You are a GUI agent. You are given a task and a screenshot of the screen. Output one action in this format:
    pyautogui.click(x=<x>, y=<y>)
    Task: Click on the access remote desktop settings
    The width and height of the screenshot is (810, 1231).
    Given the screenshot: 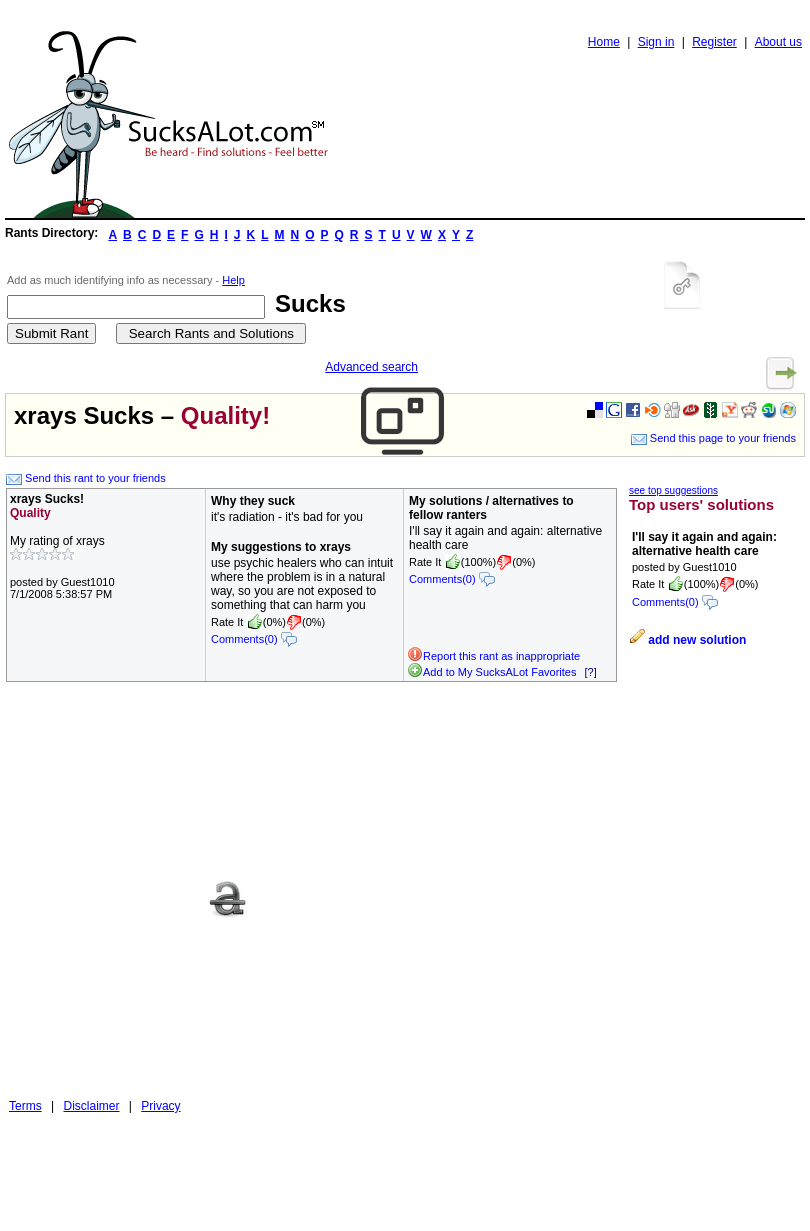 What is the action you would take?
    pyautogui.click(x=402, y=418)
    